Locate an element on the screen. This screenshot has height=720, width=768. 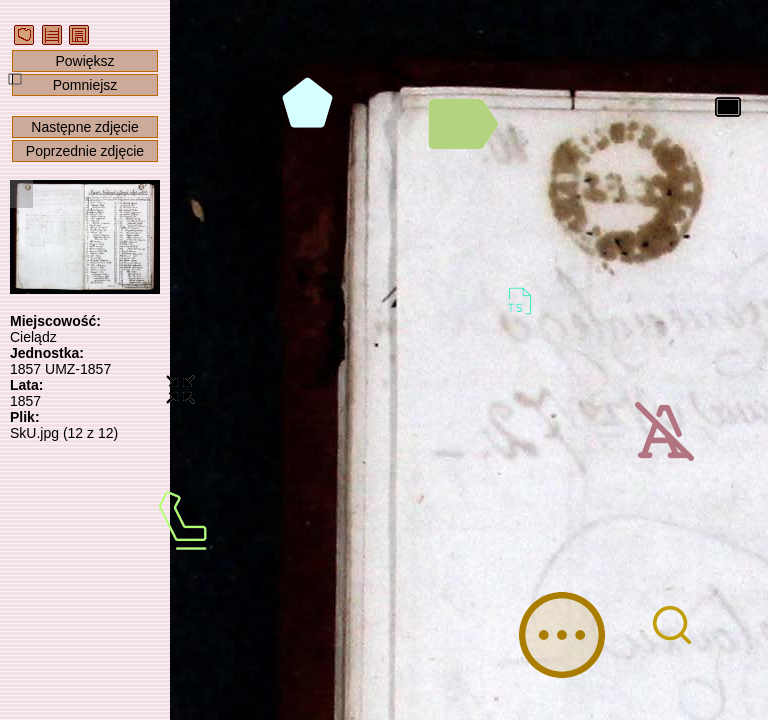
search for content or items is located at coordinates (672, 625).